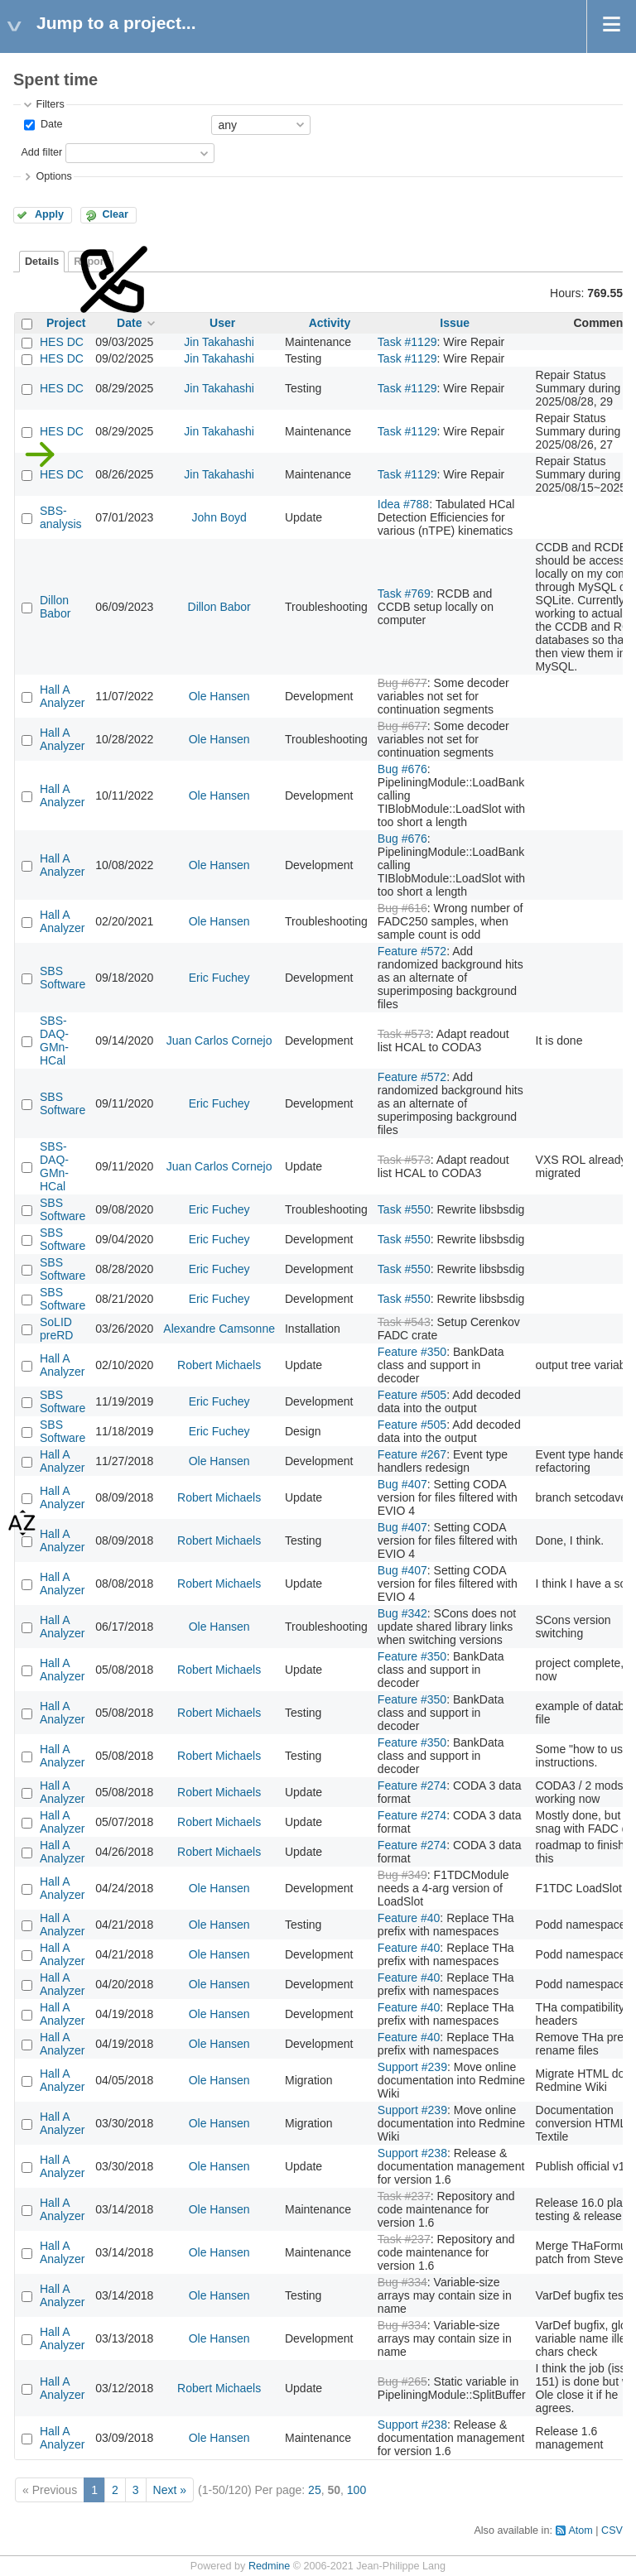 Image resolution: width=636 pixels, height=2576 pixels. What do you see at coordinates (113, 279) in the screenshot?
I see `end or decline a phone call` at bounding box center [113, 279].